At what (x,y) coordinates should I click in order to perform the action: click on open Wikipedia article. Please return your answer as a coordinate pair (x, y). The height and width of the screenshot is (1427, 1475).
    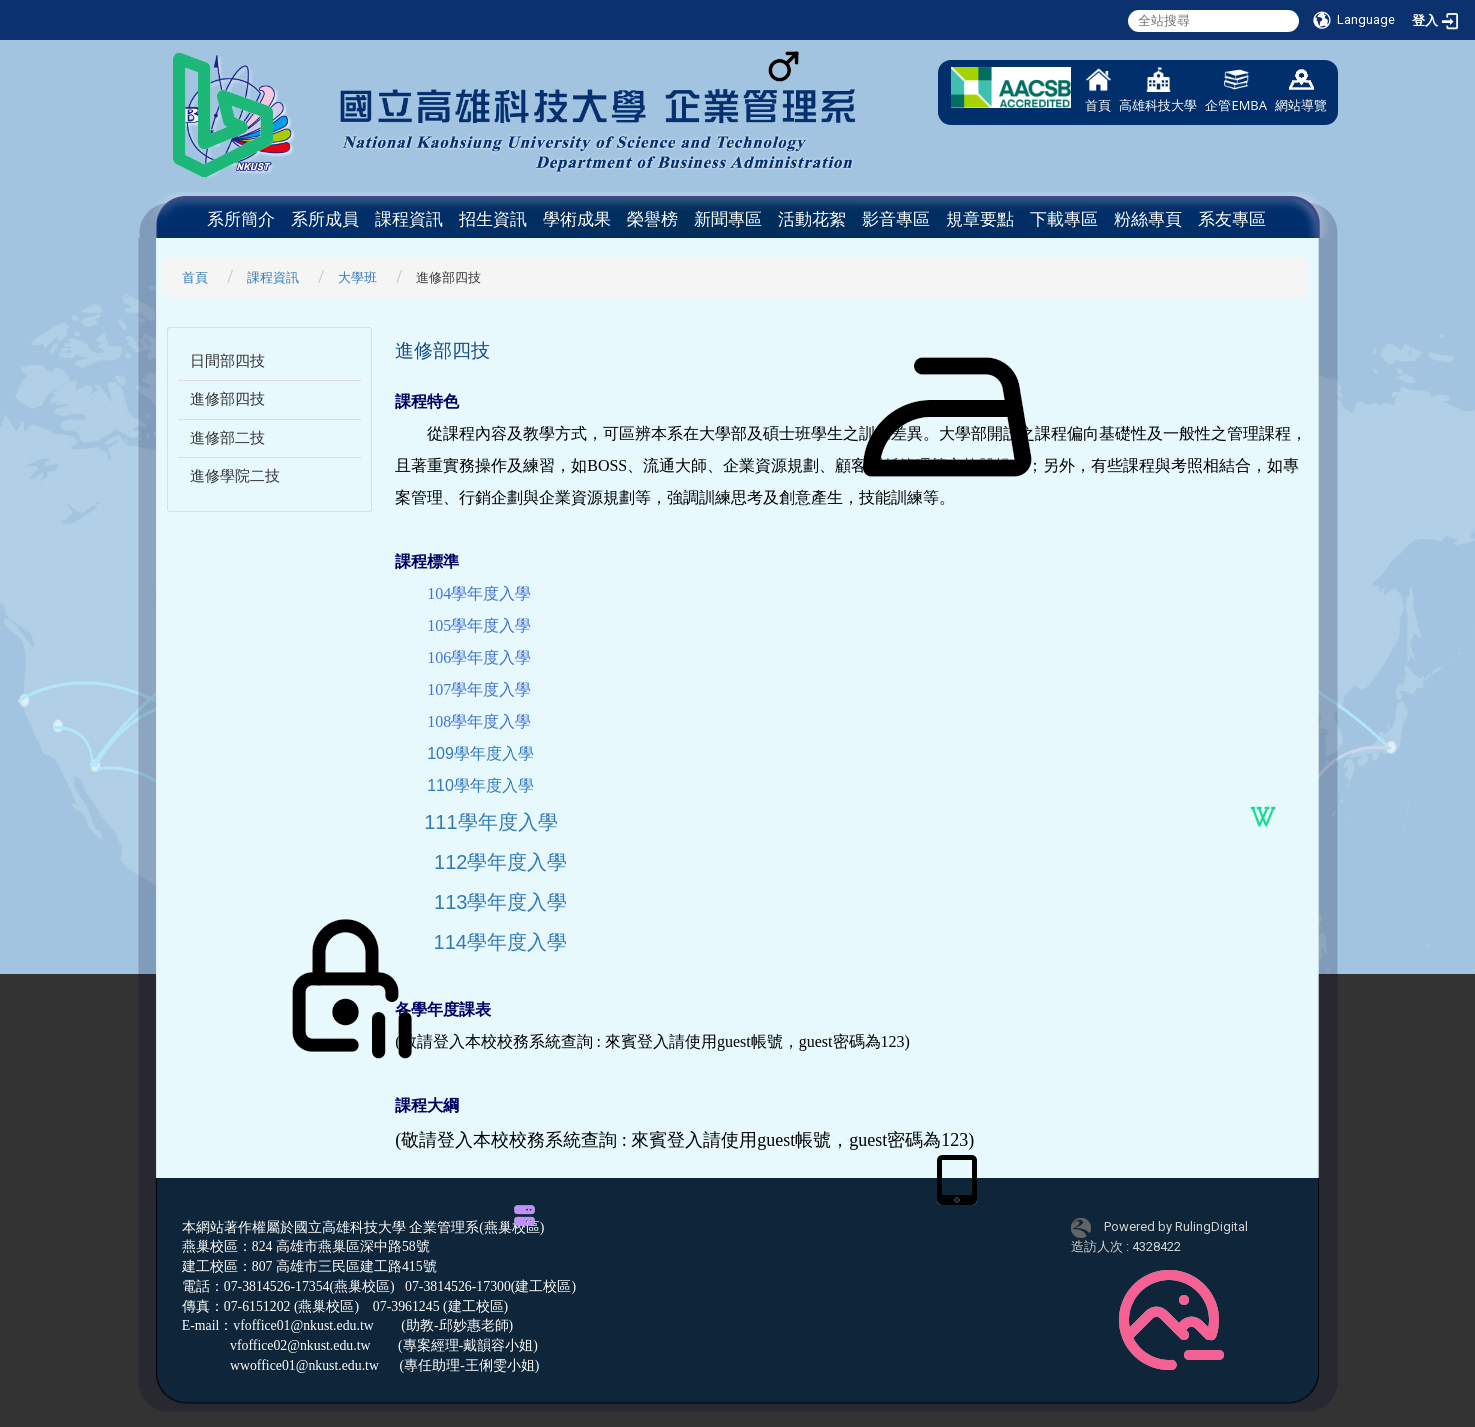
    Looking at the image, I should click on (1262, 816).